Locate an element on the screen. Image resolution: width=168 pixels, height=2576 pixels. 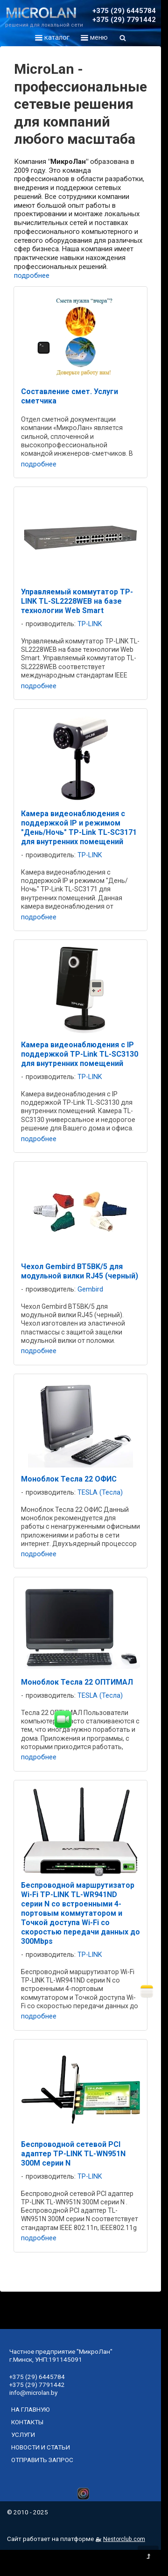
open the Notes app is located at coordinates (147, 1991).